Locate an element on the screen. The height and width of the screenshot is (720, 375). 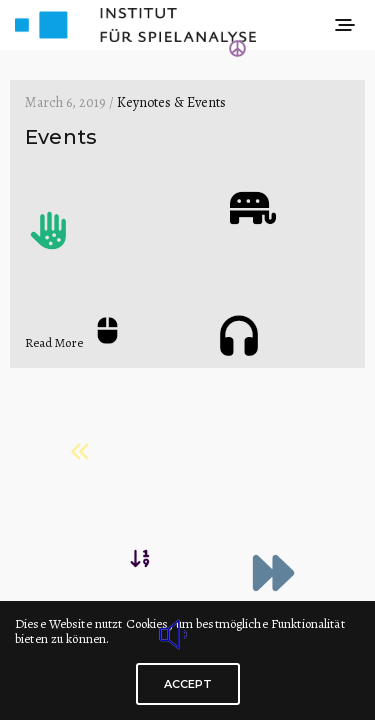
listen to audio or music is located at coordinates (239, 337).